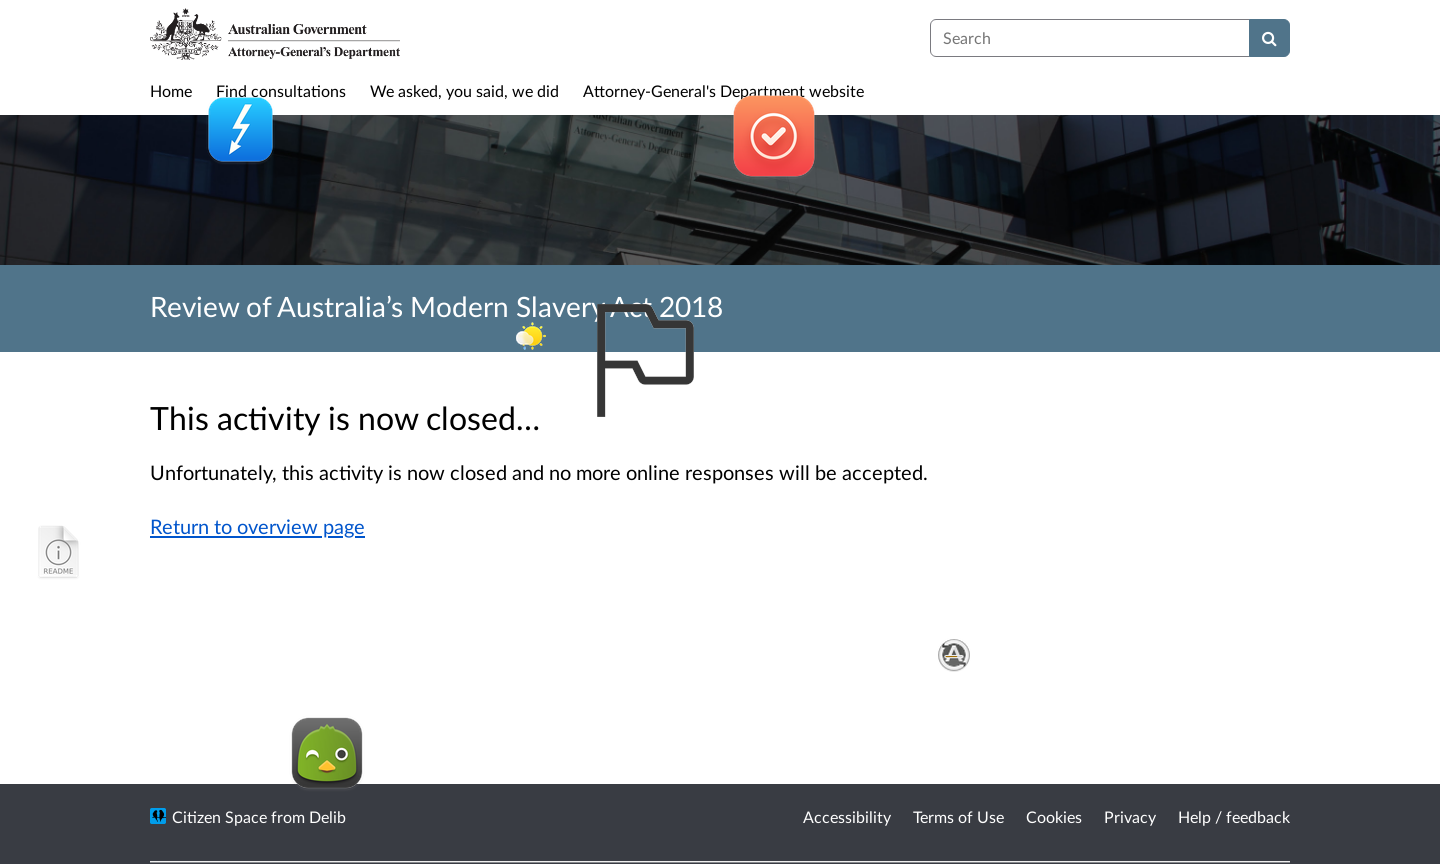 This screenshot has width=1440, height=864. What do you see at coordinates (645, 360) in the screenshot?
I see `access flag emojis in the emoji picker` at bounding box center [645, 360].